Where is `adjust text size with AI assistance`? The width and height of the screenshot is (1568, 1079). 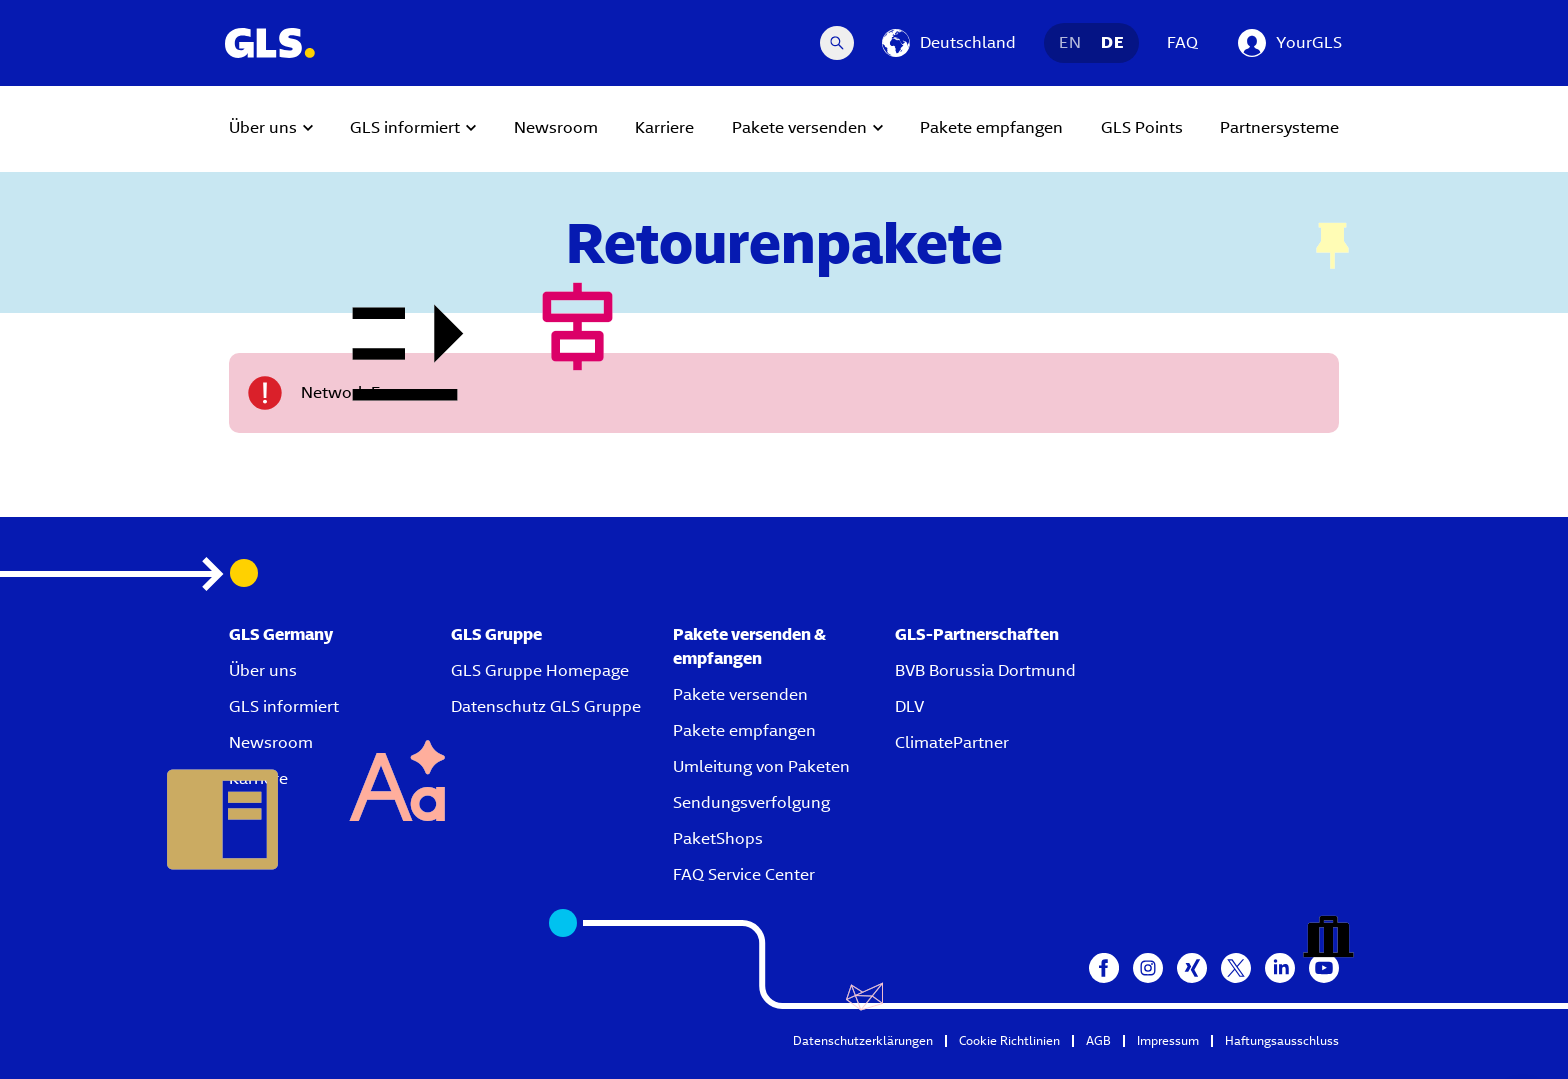
adjust text size with AI assistance is located at coordinates (398, 787).